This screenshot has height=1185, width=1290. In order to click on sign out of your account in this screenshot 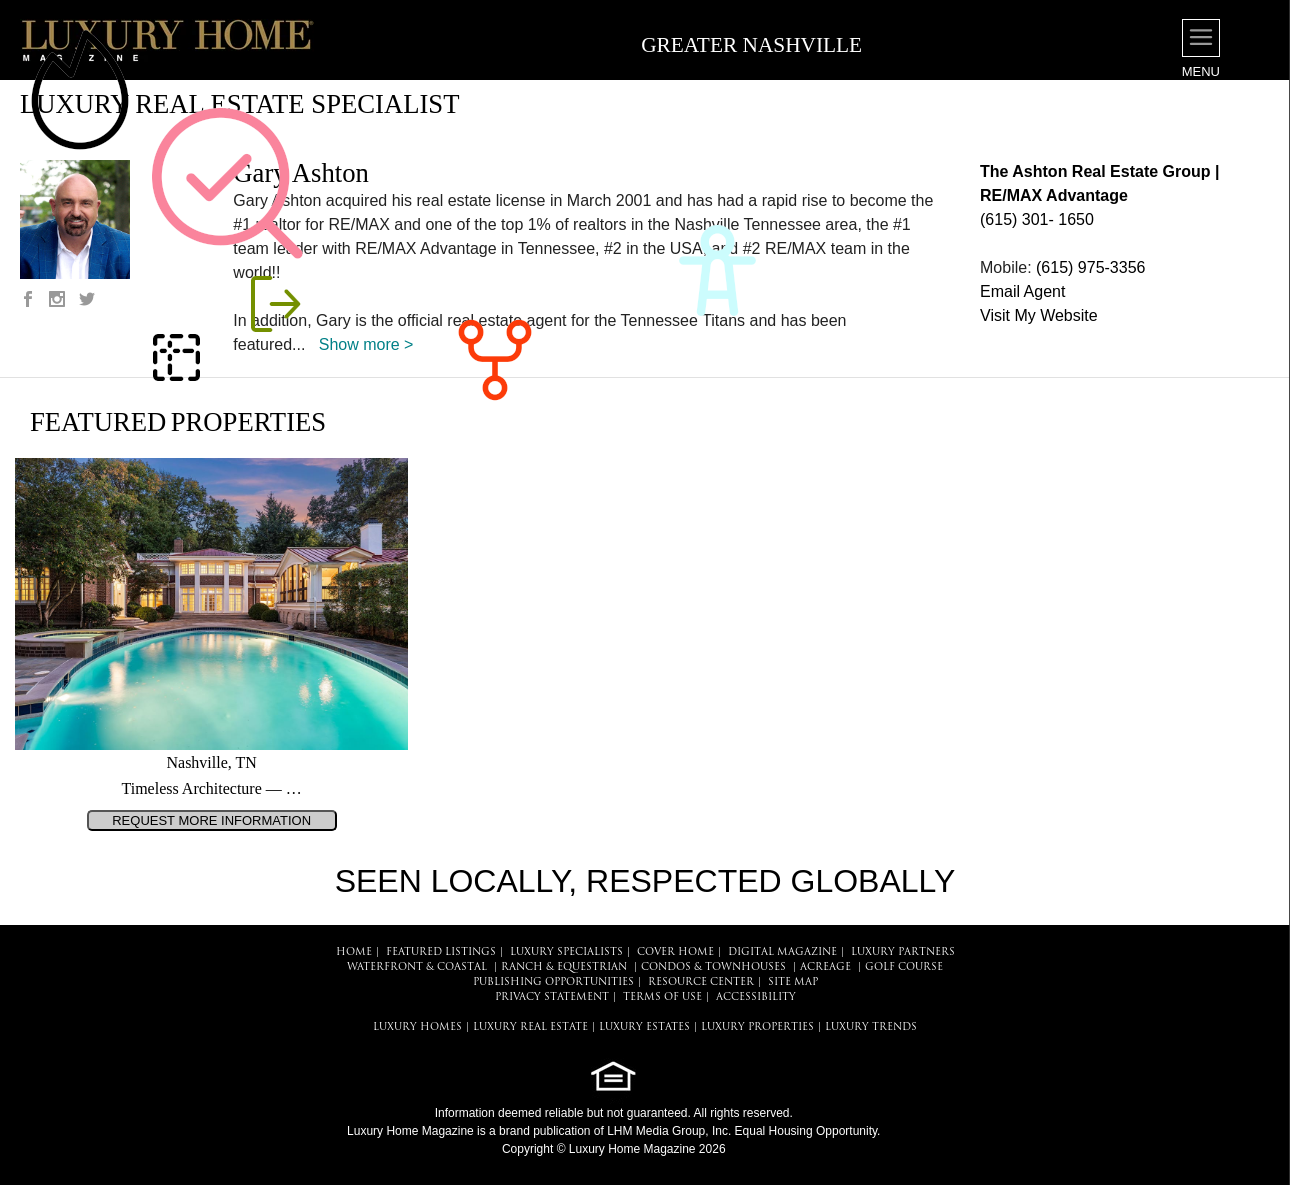, I will do `click(275, 304)`.